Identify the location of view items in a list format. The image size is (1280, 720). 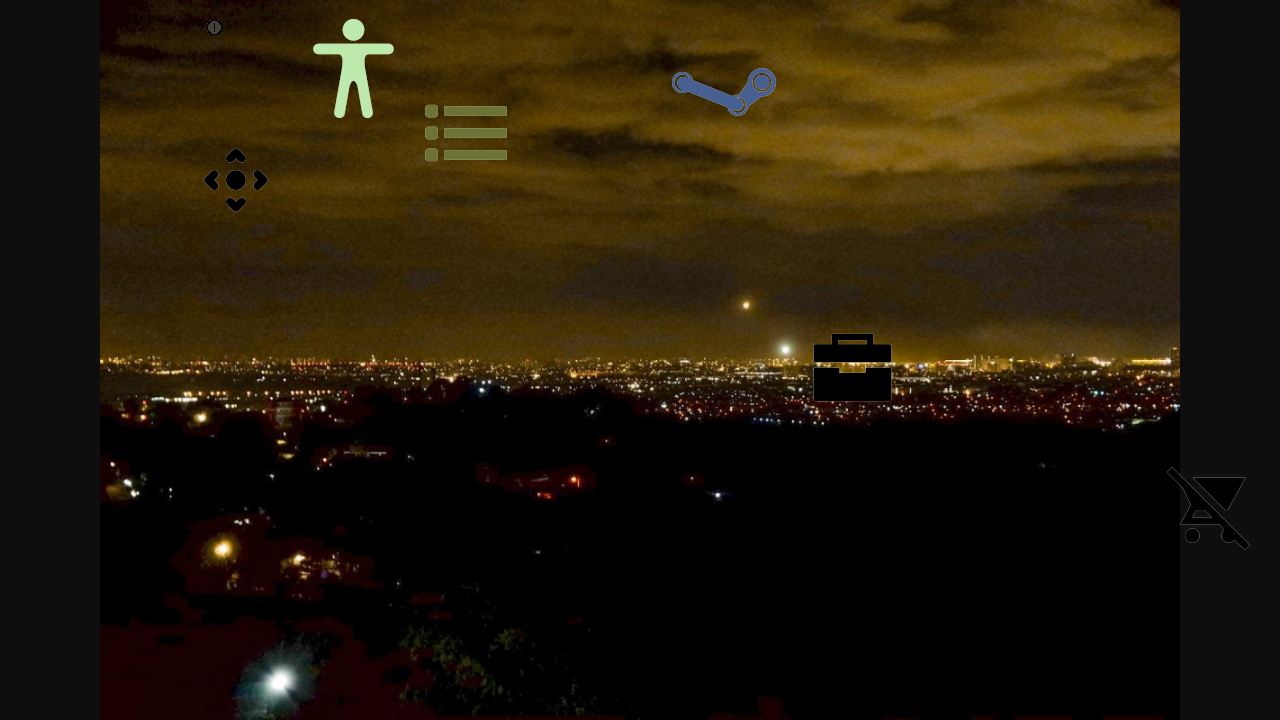
(466, 133).